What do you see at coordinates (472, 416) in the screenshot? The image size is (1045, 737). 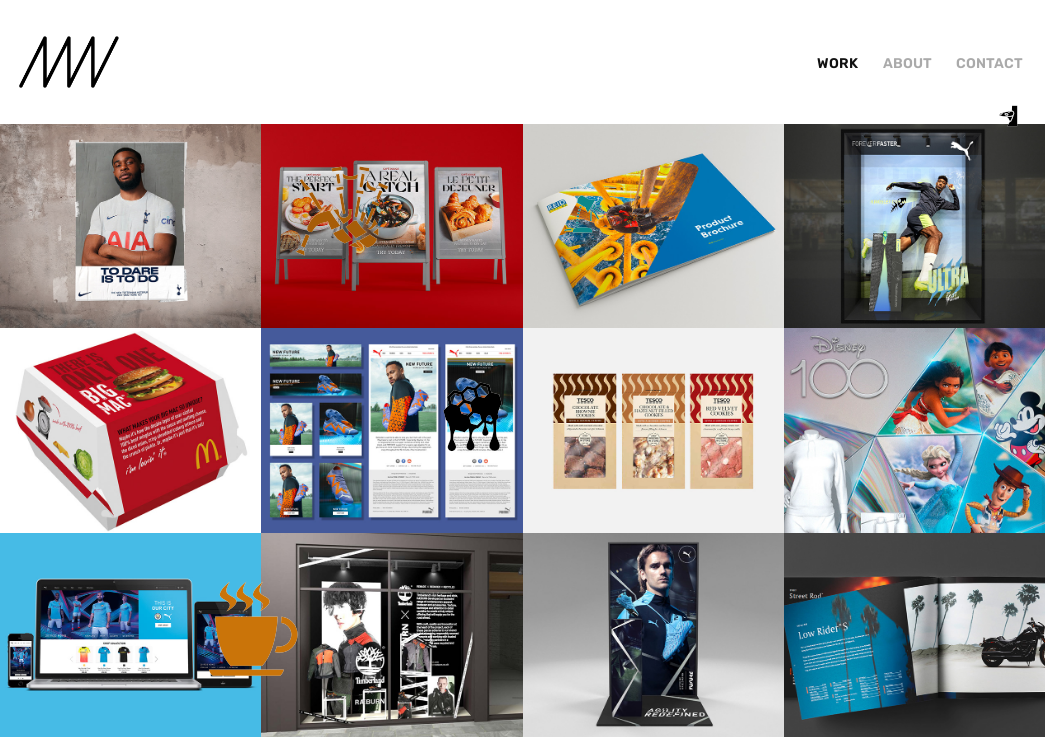 I see `indicates honey or sweetener ingredient` at bounding box center [472, 416].